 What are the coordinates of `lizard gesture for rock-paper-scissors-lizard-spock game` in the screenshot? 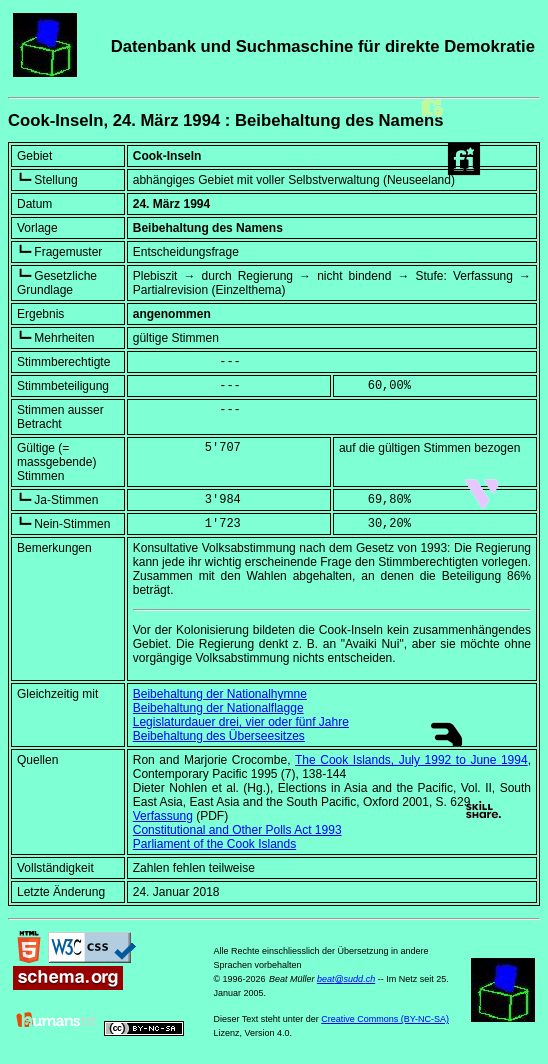 It's located at (446, 734).